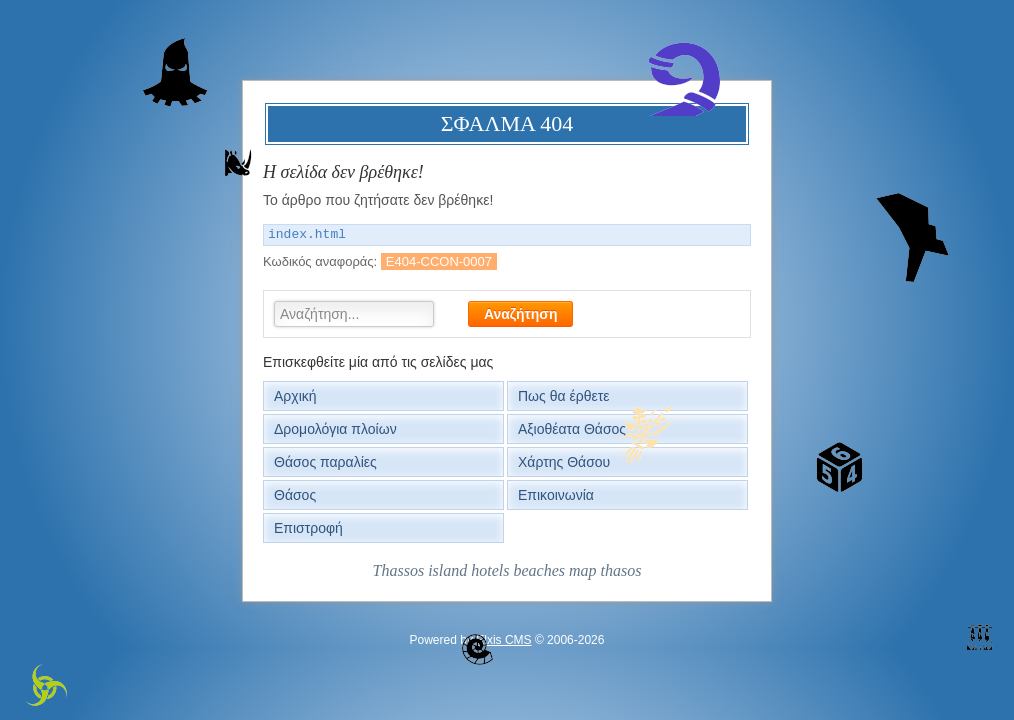  Describe the element at coordinates (980, 637) in the screenshot. I see `smoke fish at a cooking station` at that location.